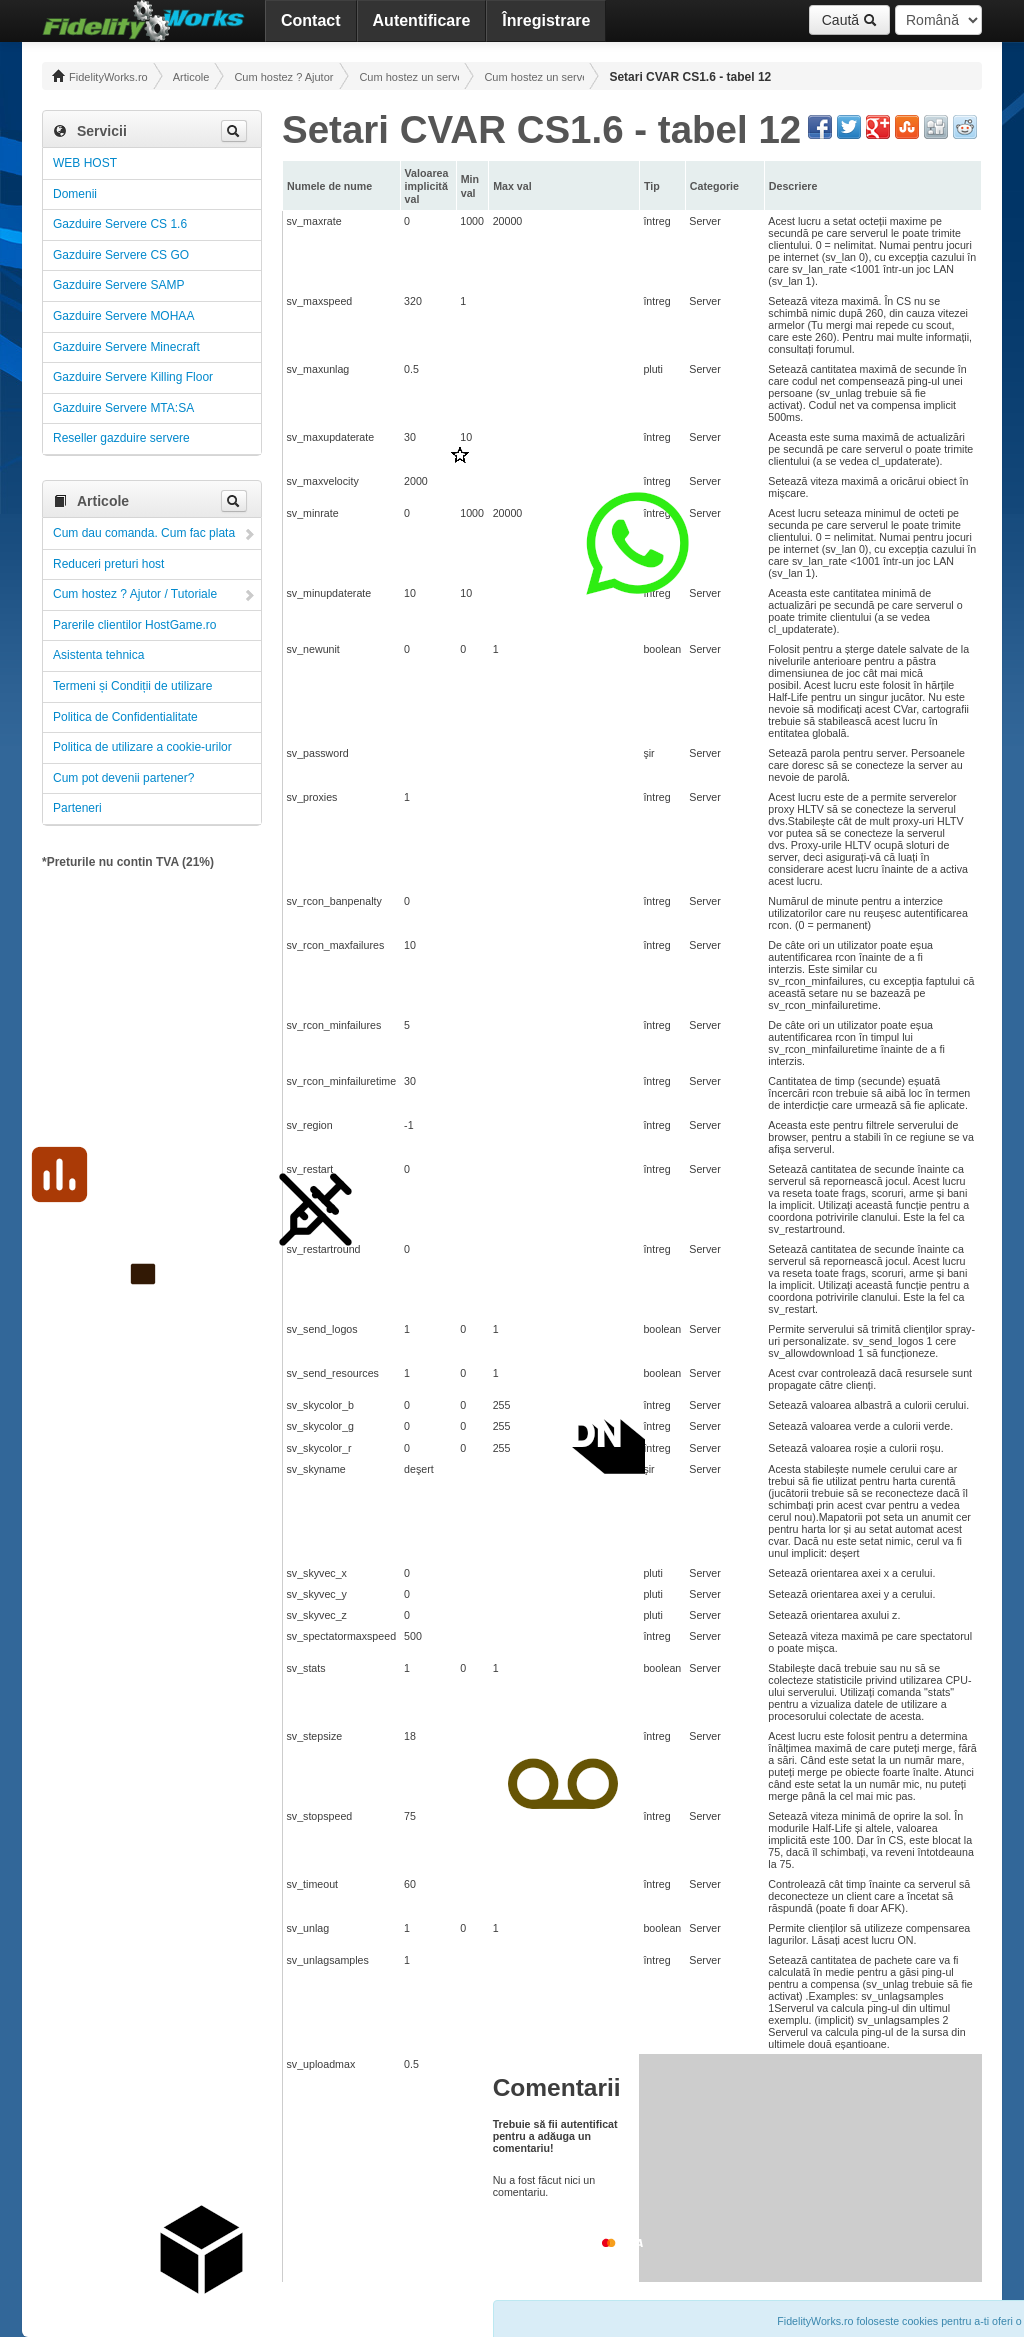  I want to click on open WhatsApp messaging app, so click(637, 543).